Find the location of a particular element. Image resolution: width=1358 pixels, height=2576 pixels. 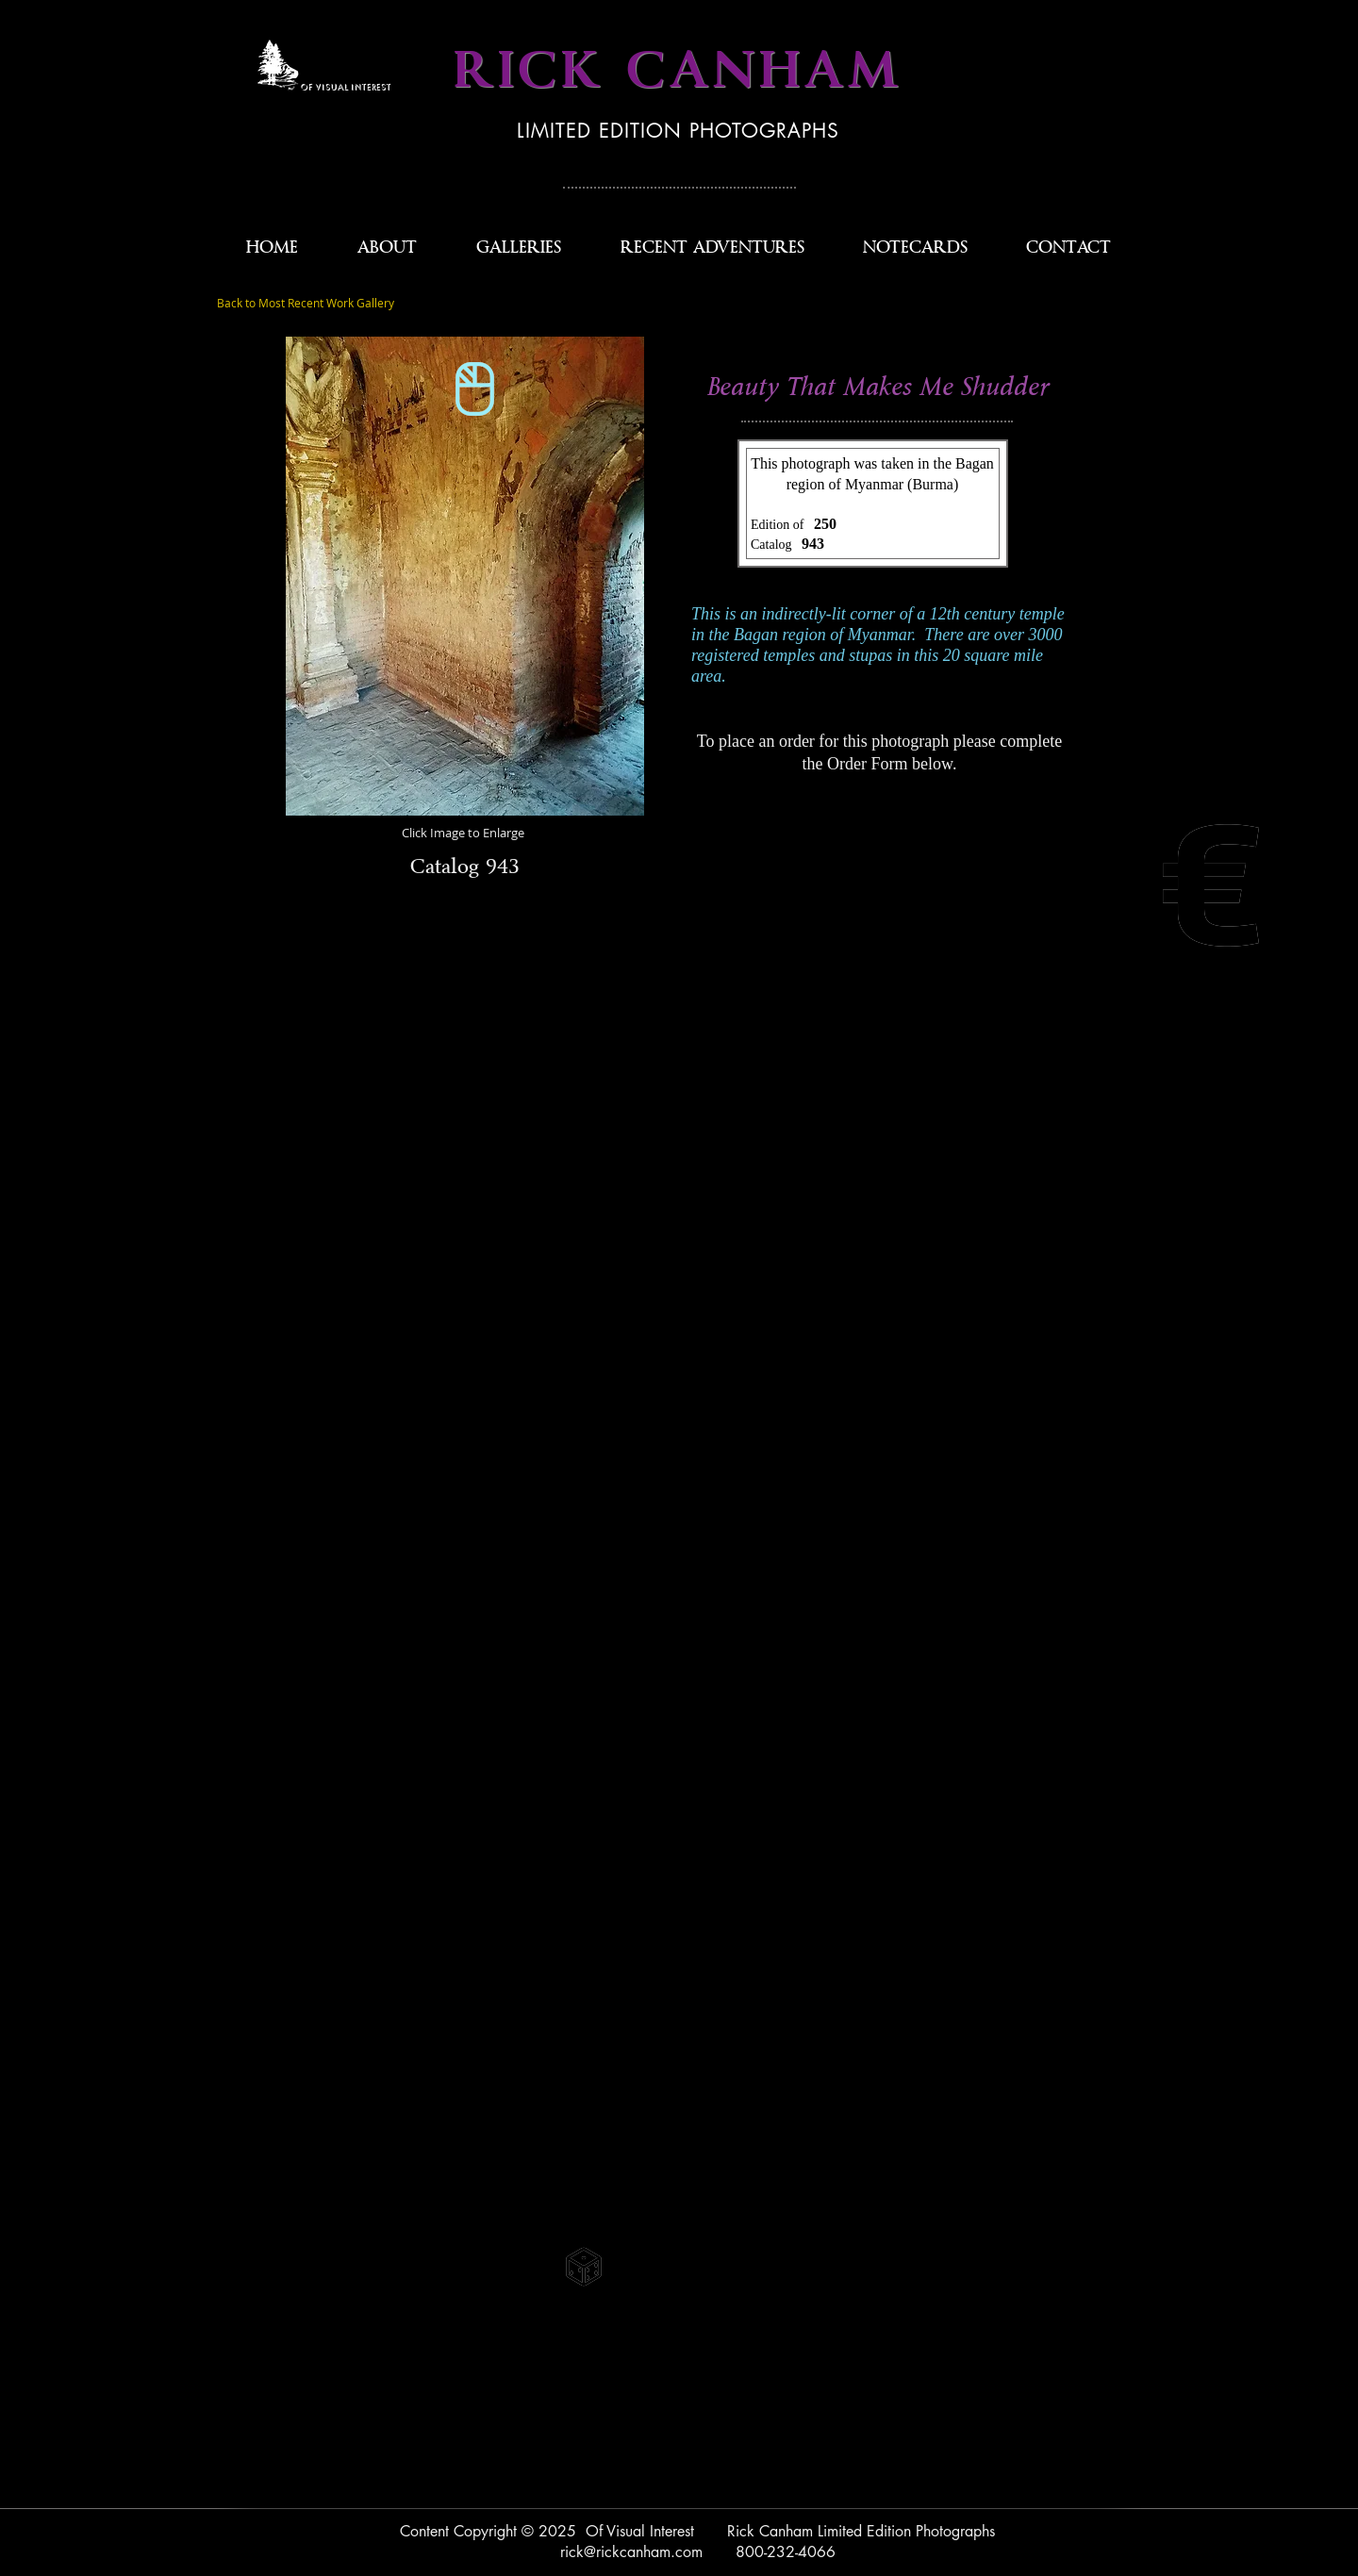

randomize or shuffle content is located at coordinates (584, 2267).